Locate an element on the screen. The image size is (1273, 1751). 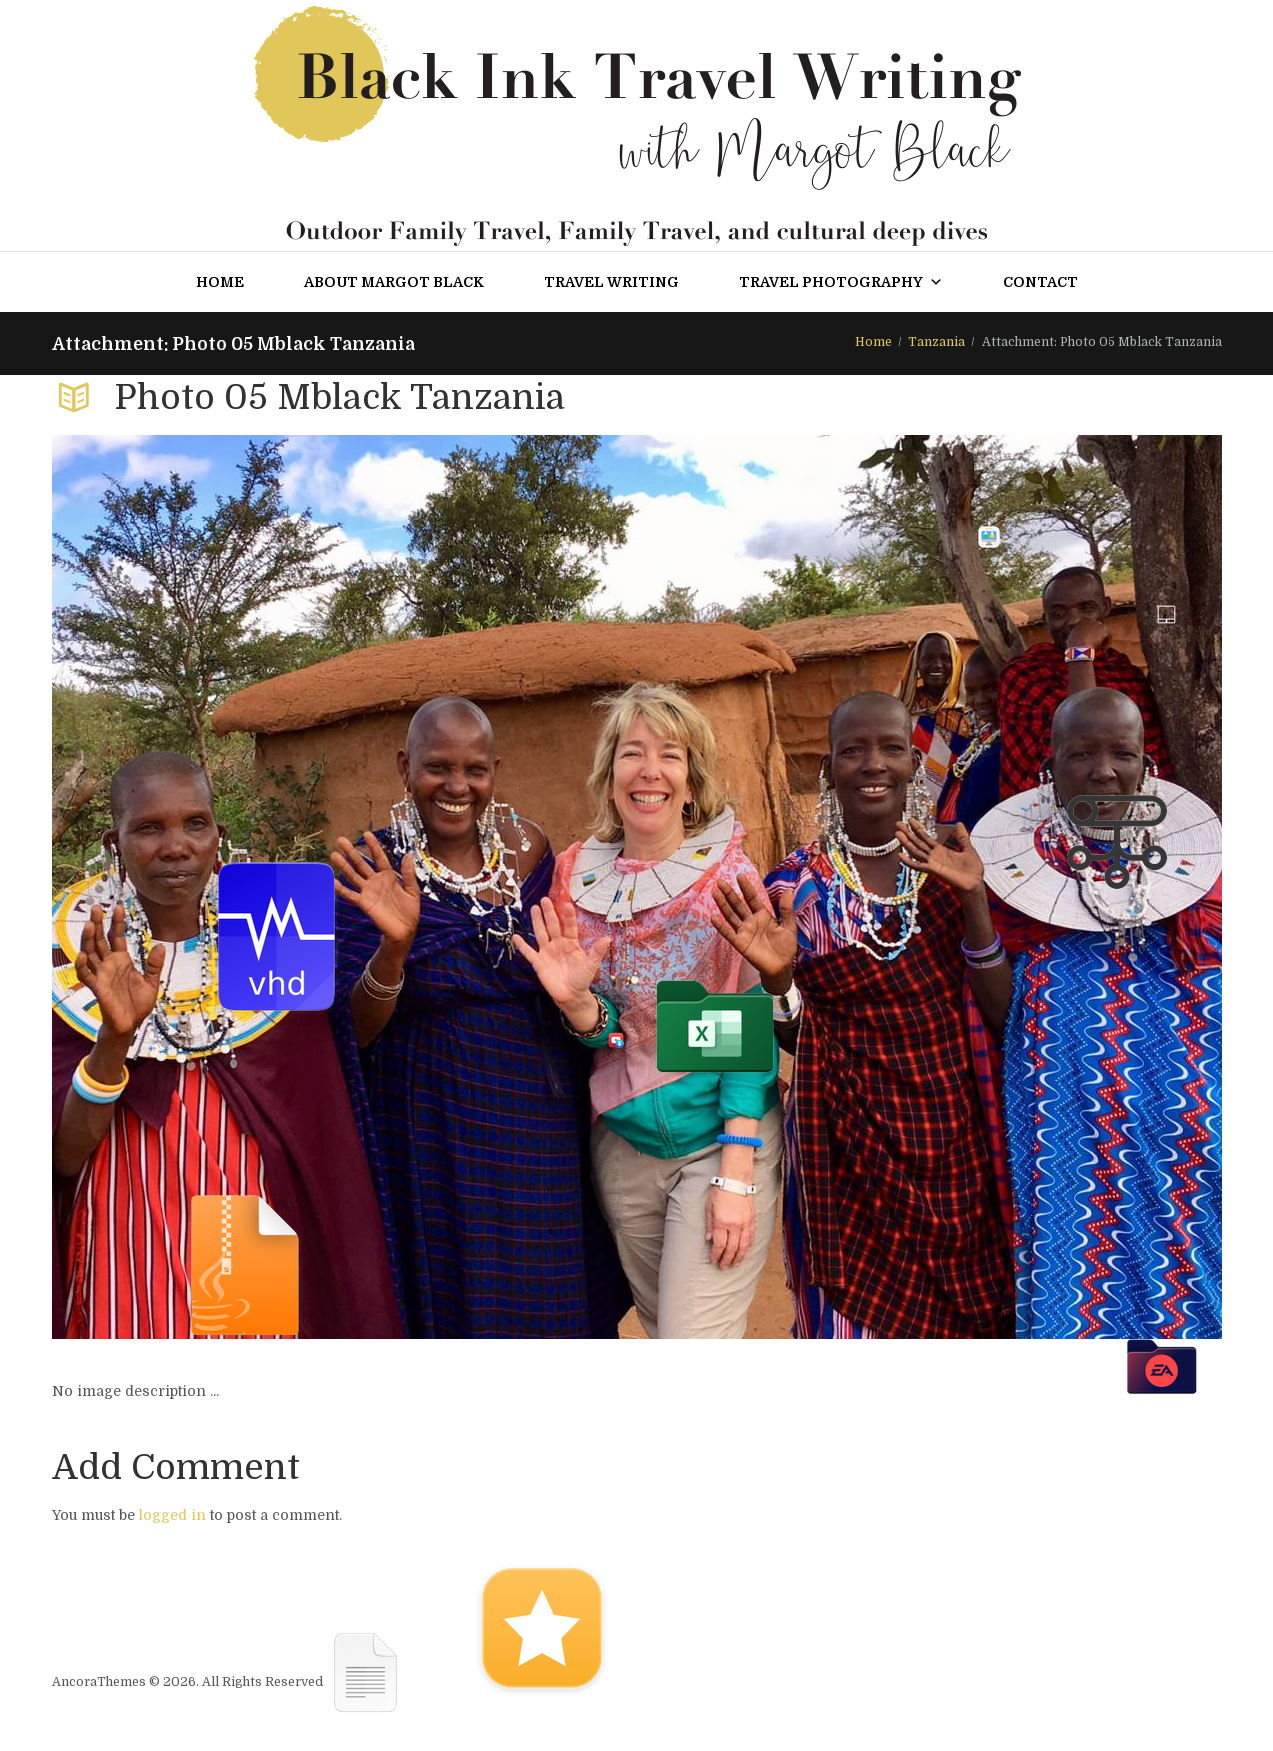
folder for EA (Electronic Arts) games or applications is located at coordinates (1161, 1368).